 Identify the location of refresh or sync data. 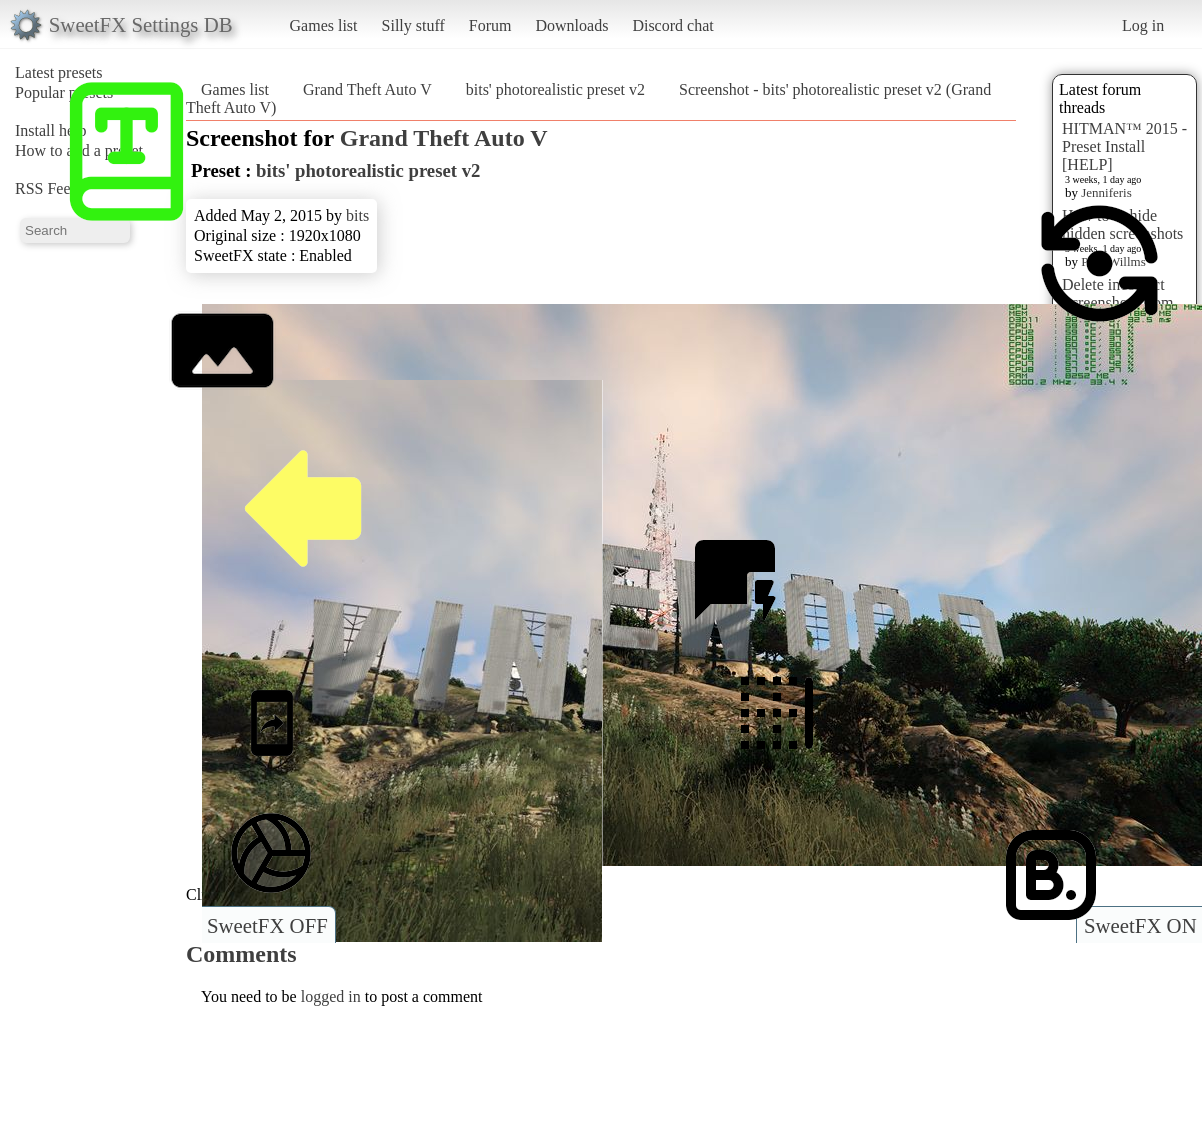
(1099, 263).